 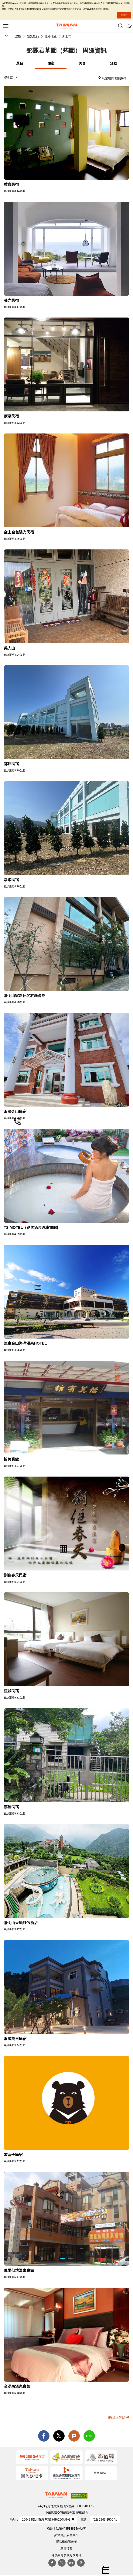 What do you see at coordinates (17, 1121) in the screenshot?
I see `access TTY/TDD accessibility calling features` at bounding box center [17, 1121].